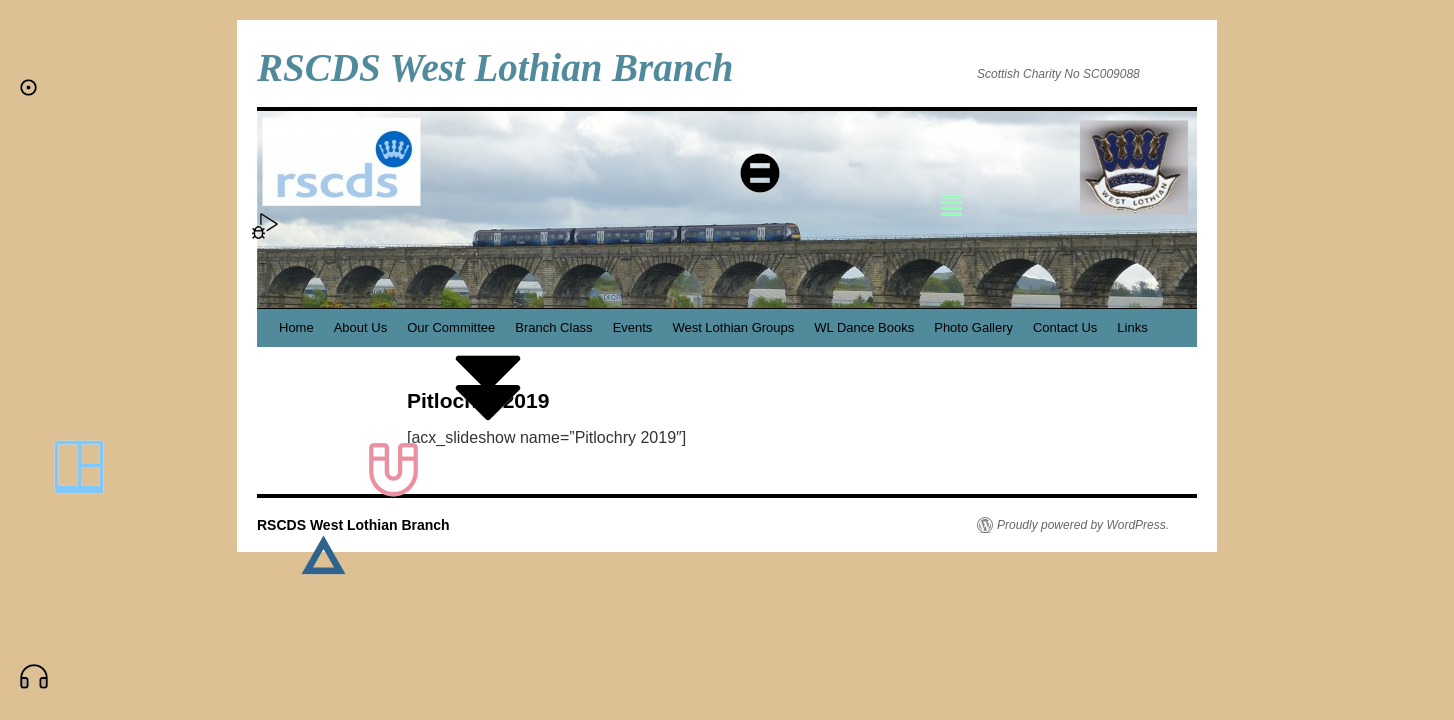  Describe the element at coordinates (951, 205) in the screenshot. I see `justify text alignment` at that location.